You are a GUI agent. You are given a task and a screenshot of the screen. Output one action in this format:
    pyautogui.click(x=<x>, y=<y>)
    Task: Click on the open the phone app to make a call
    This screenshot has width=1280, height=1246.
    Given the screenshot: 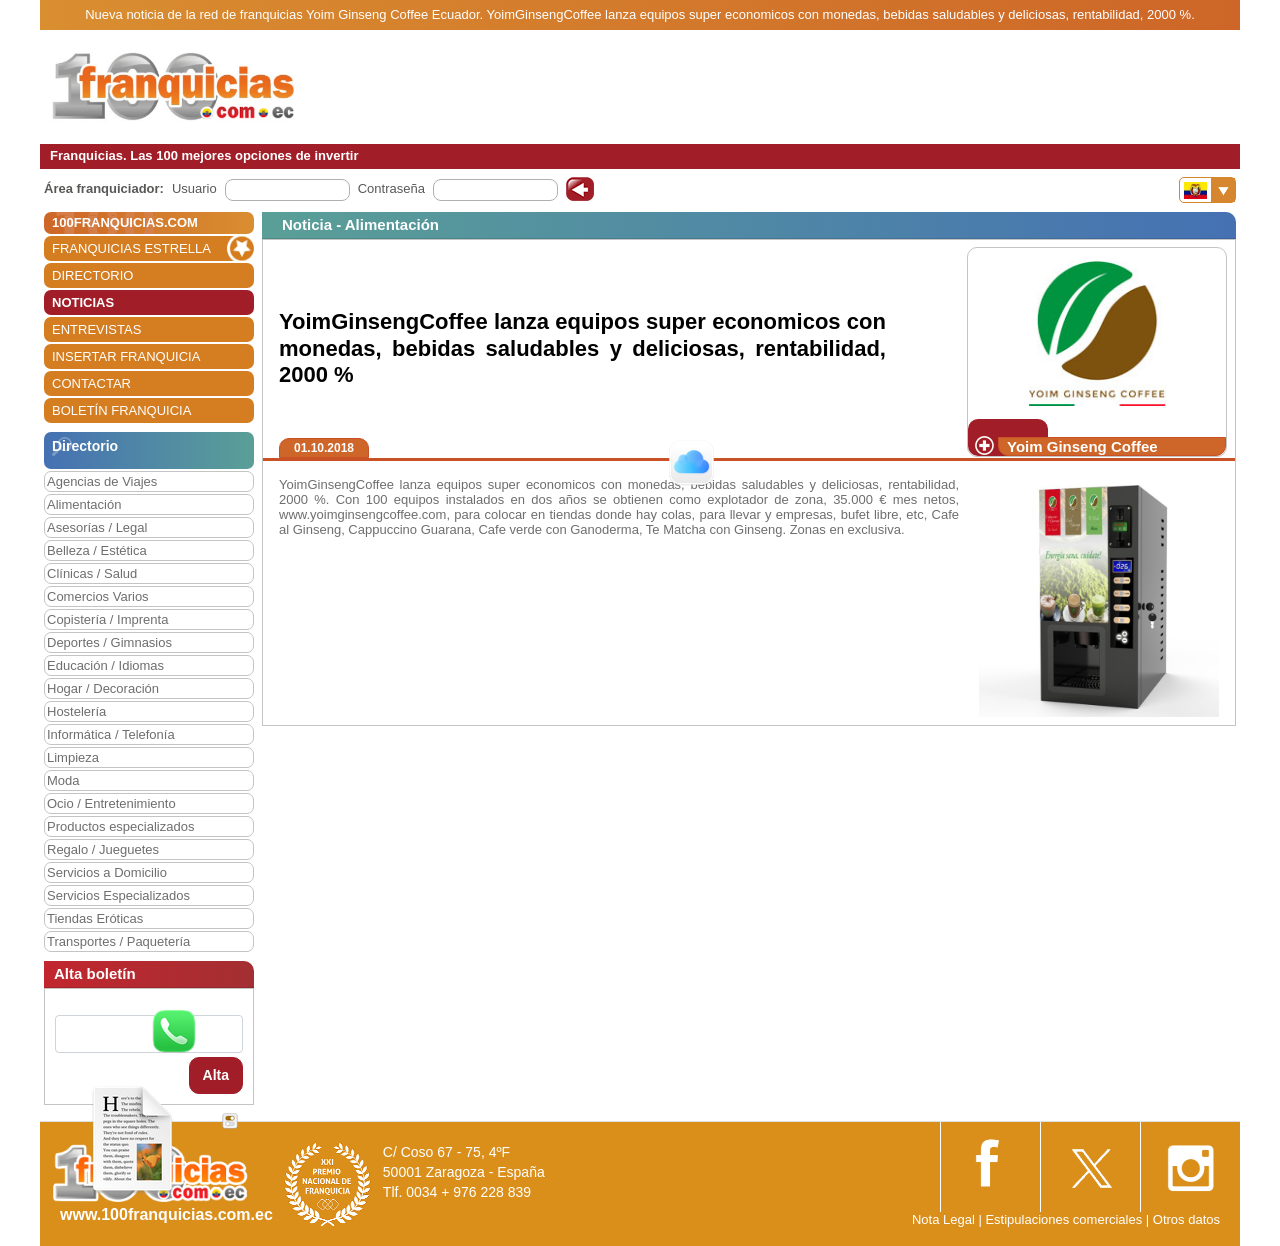 What is the action you would take?
    pyautogui.click(x=174, y=1031)
    